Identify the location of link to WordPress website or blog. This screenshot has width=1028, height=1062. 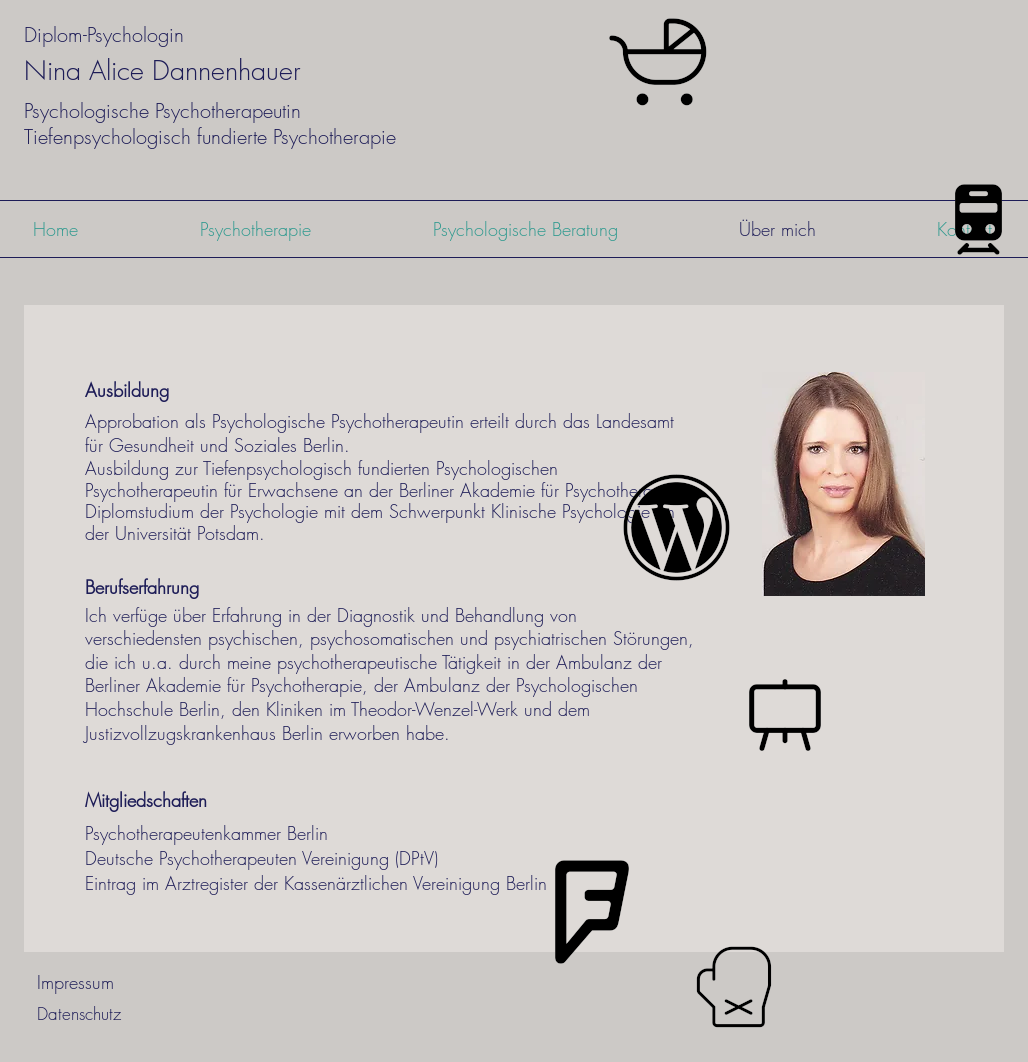
(676, 527).